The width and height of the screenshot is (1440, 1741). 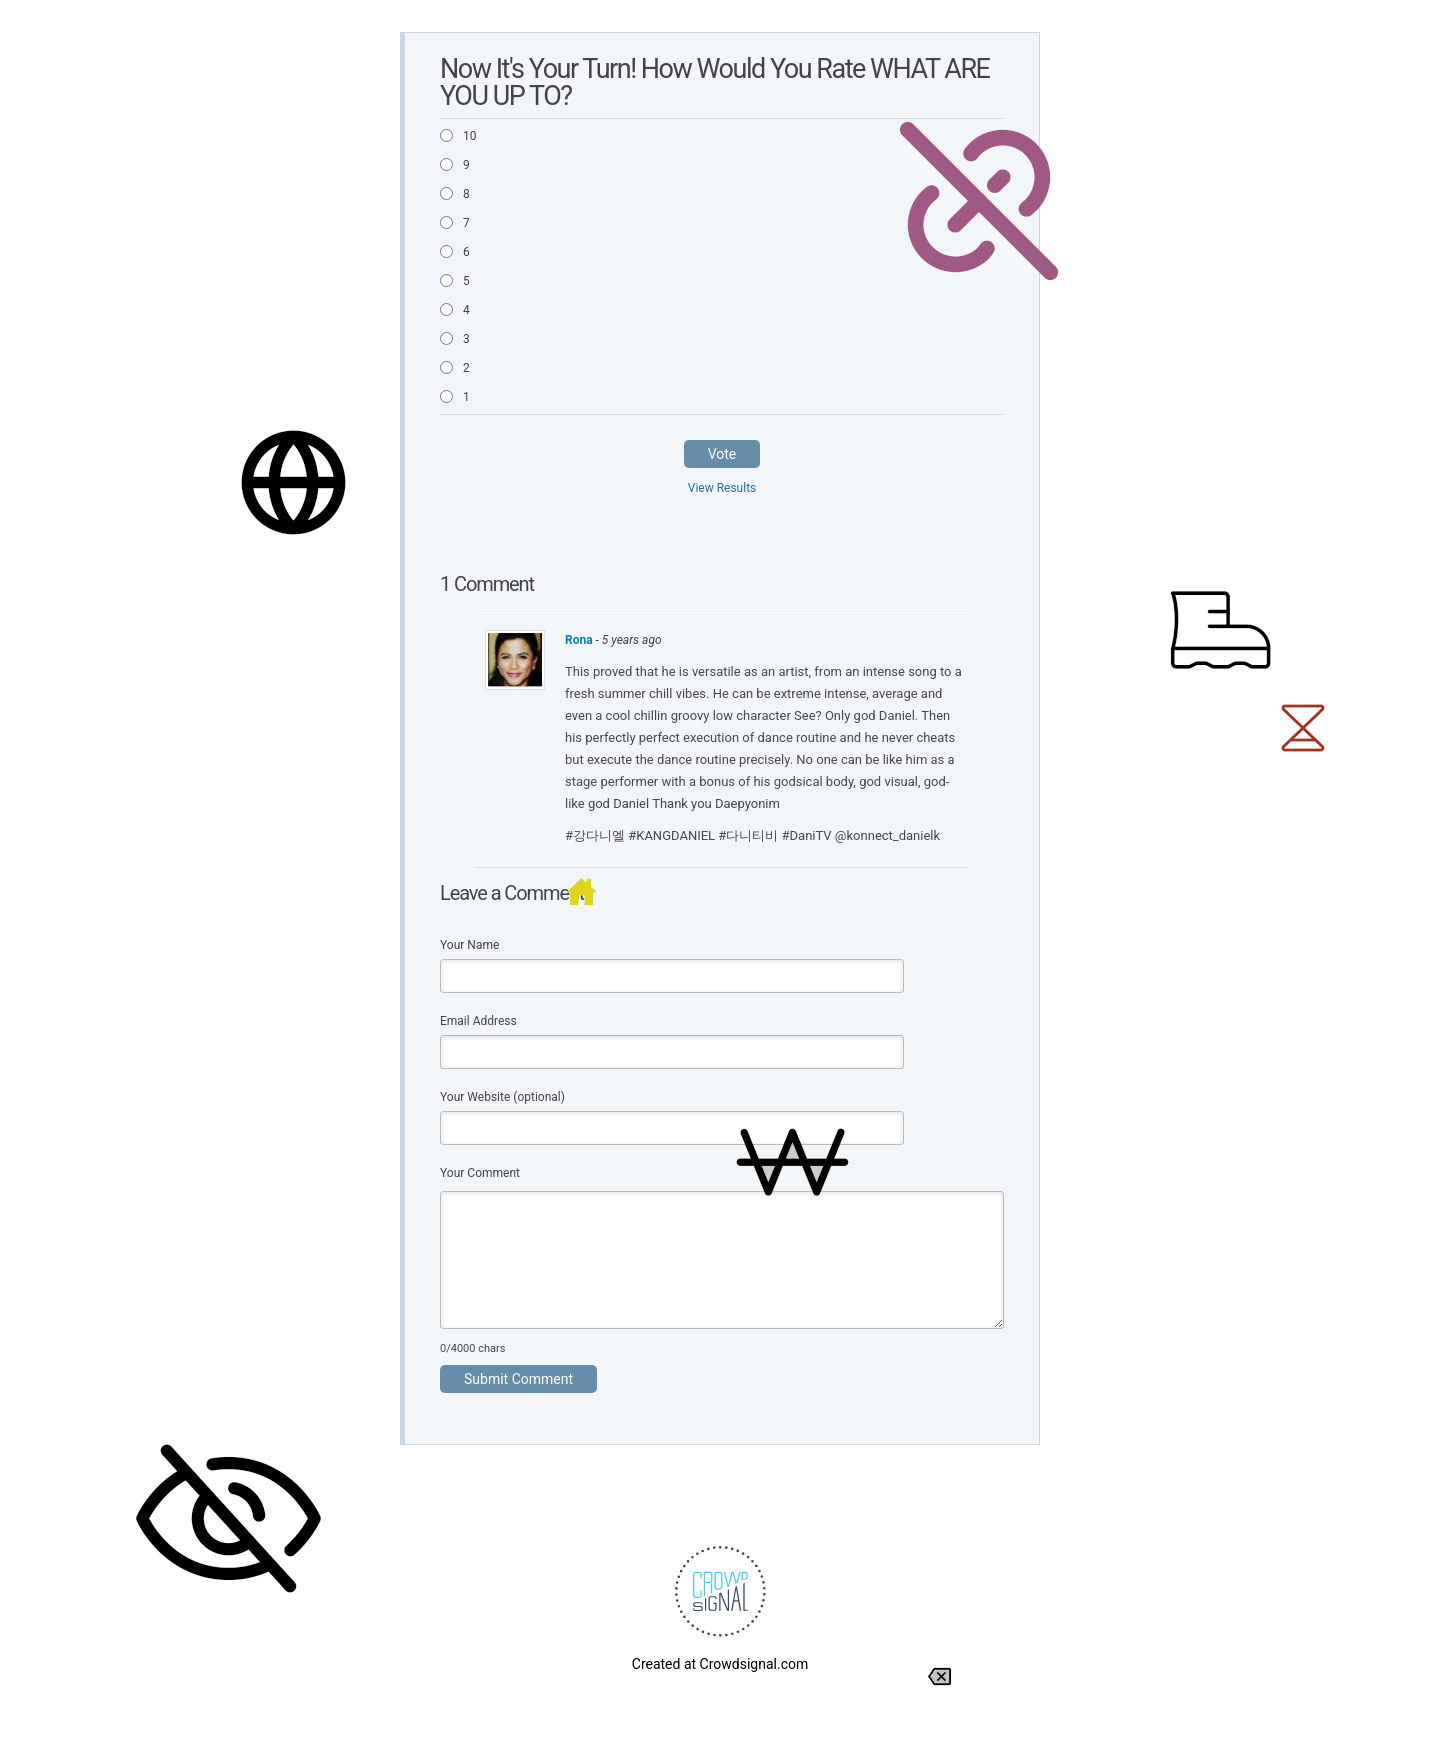 What do you see at coordinates (228, 1518) in the screenshot?
I see `hide password or sensitive content` at bounding box center [228, 1518].